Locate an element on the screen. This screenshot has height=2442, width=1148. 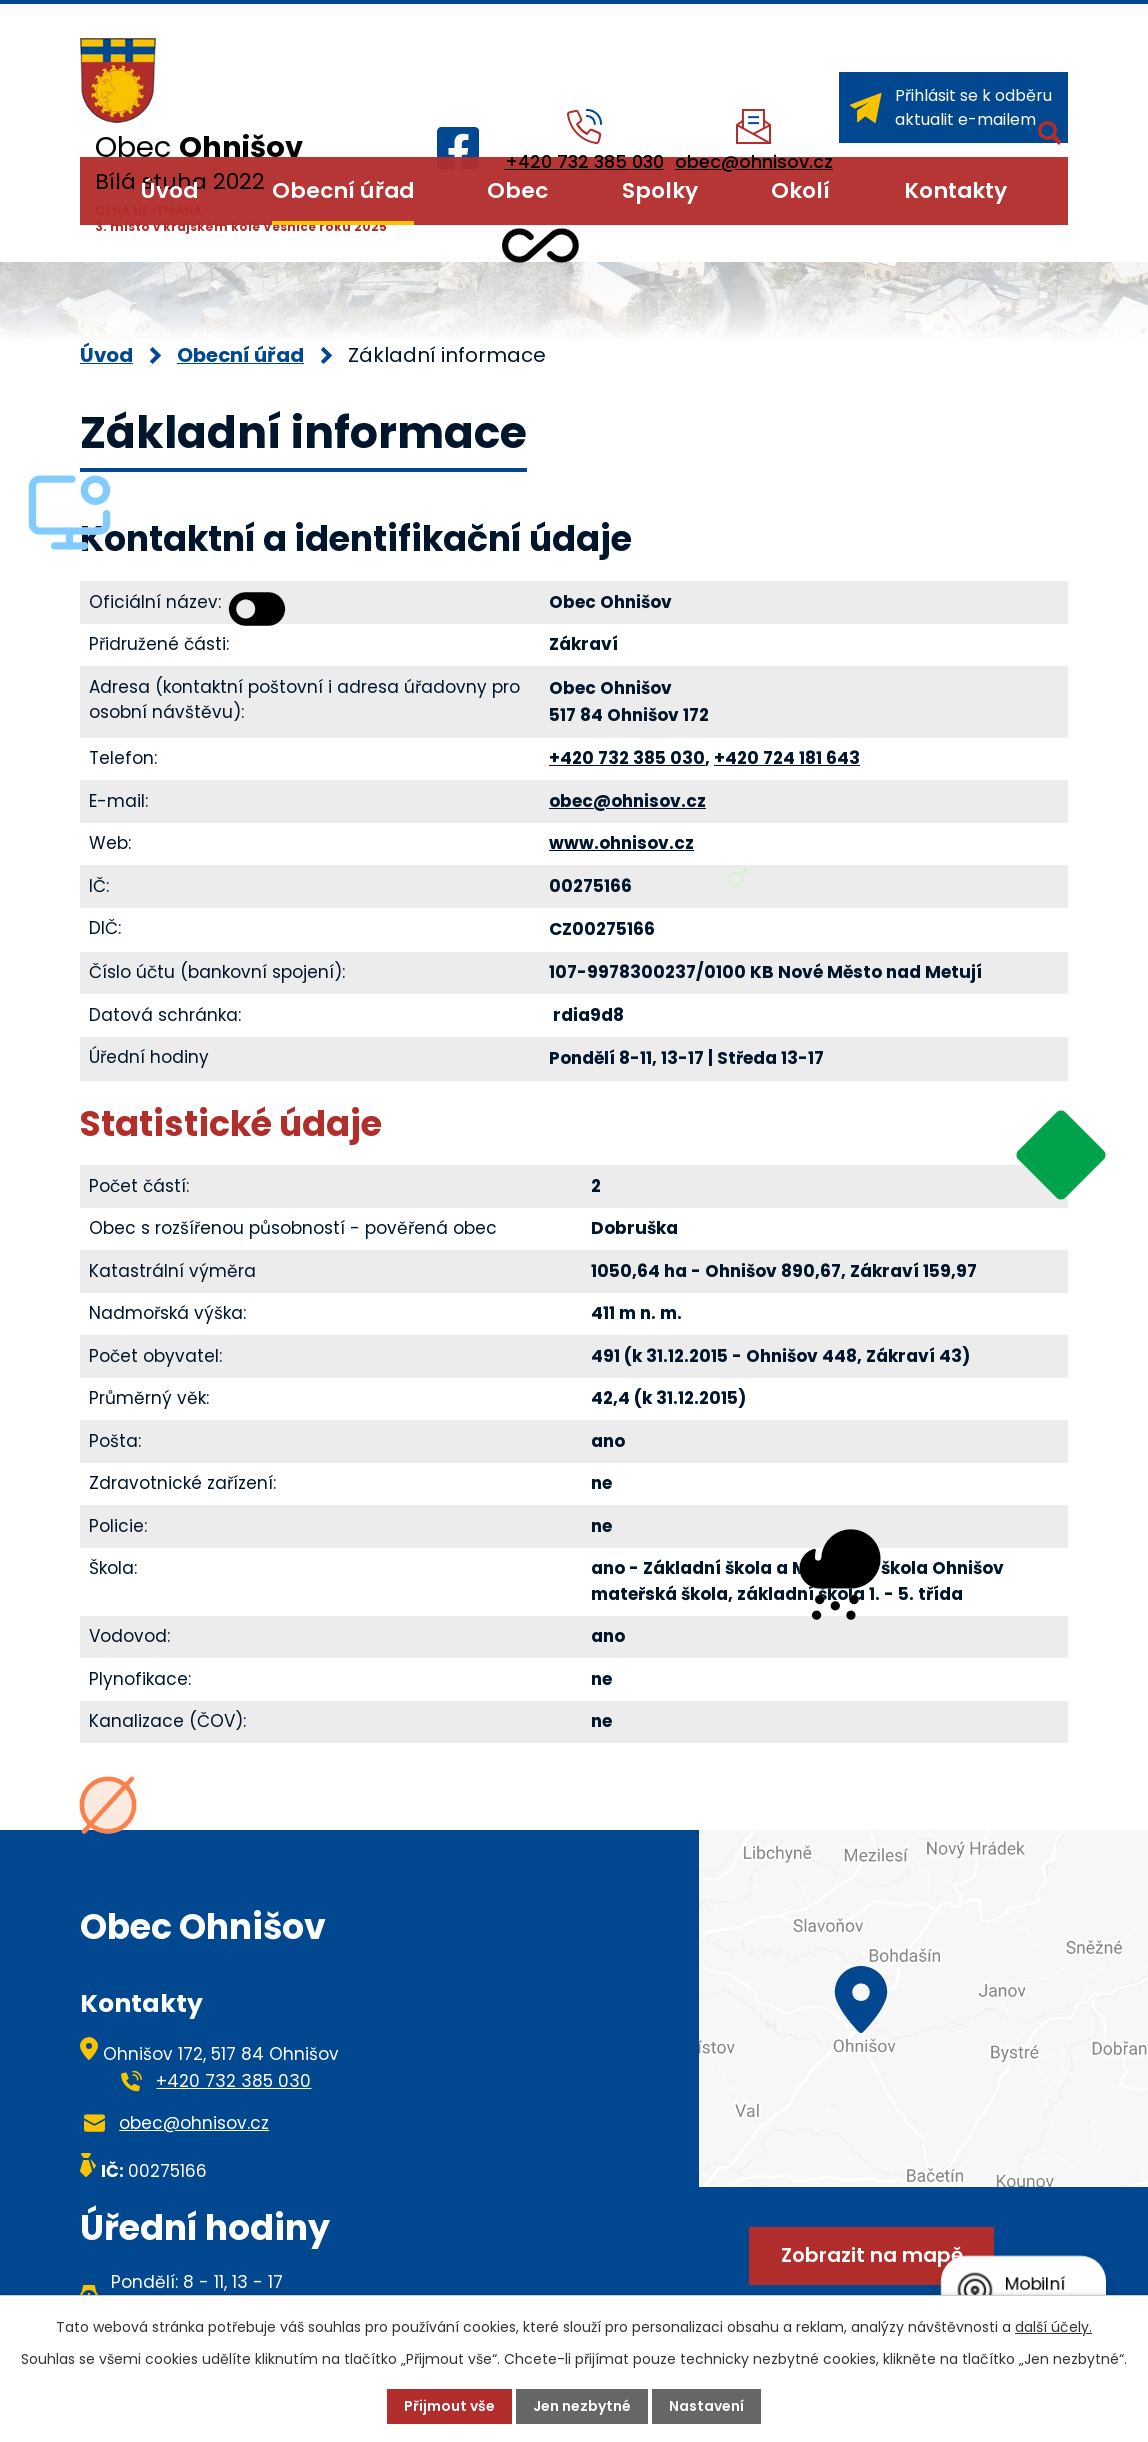
indicates premium or luxury status is located at coordinates (1061, 1155).